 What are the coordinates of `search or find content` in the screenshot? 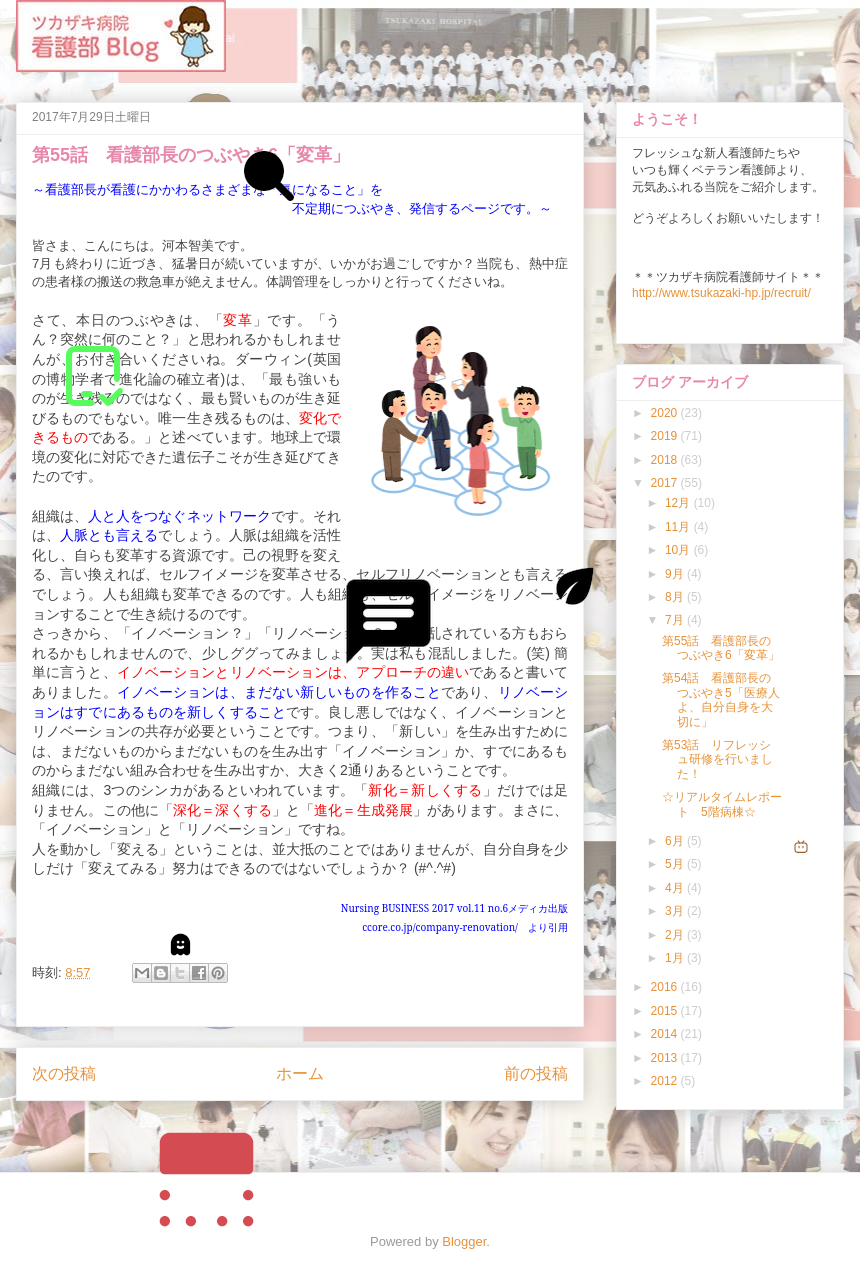 It's located at (269, 176).